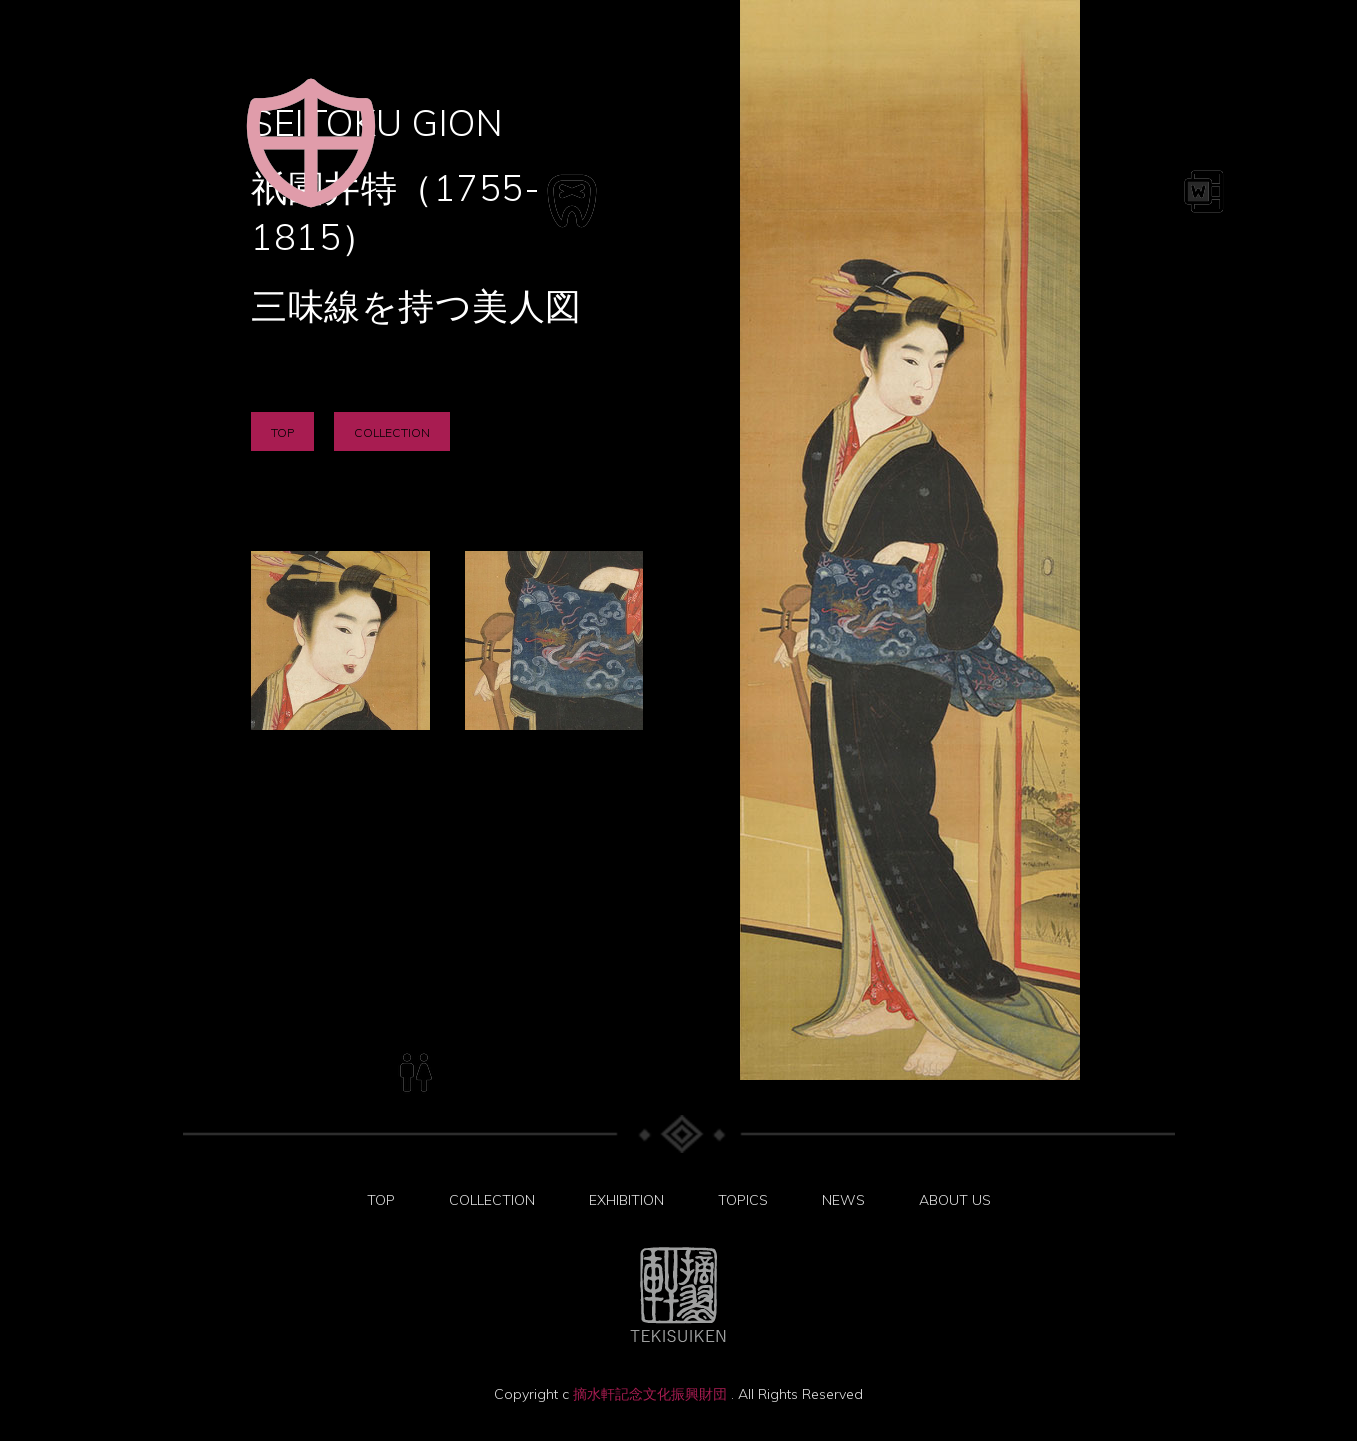 This screenshot has width=1357, height=1441. Describe the element at coordinates (311, 143) in the screenshot. I see `privacy or security settings with multiple protection layers` at that location.